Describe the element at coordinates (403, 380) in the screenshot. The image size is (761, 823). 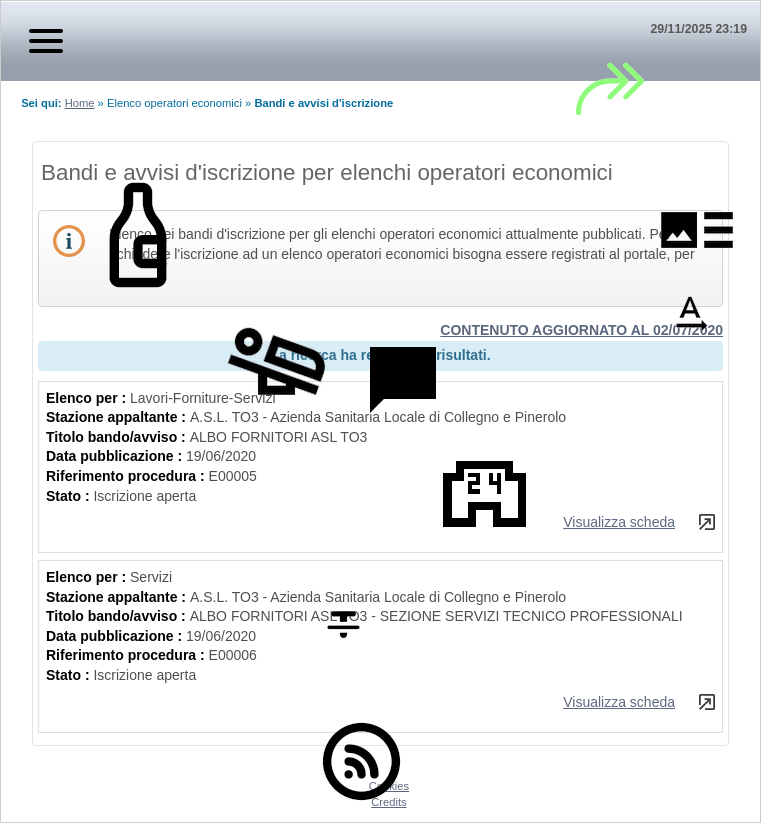
I see `open a chat or messaging feature` at that location.